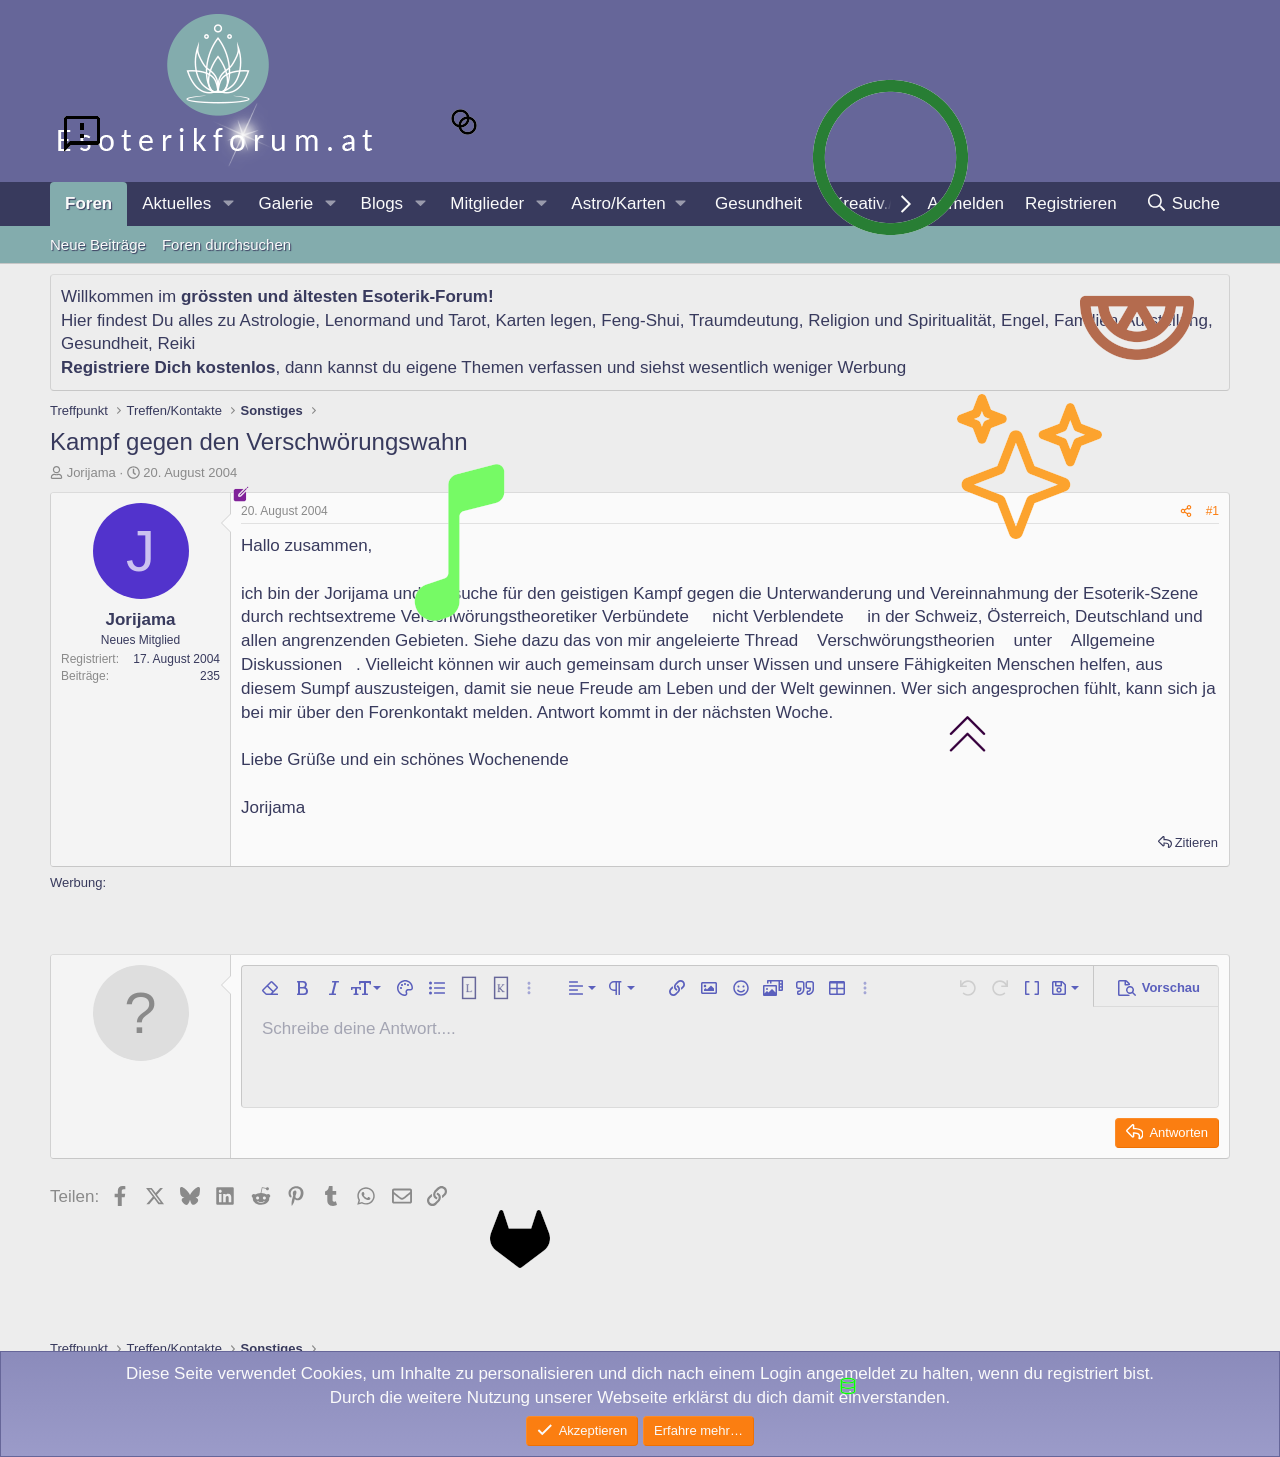 Image resolution: width=1280 pixels, height=1457 pixels. I want to click on view venn diagram or comparison chart, so click(464, 122).